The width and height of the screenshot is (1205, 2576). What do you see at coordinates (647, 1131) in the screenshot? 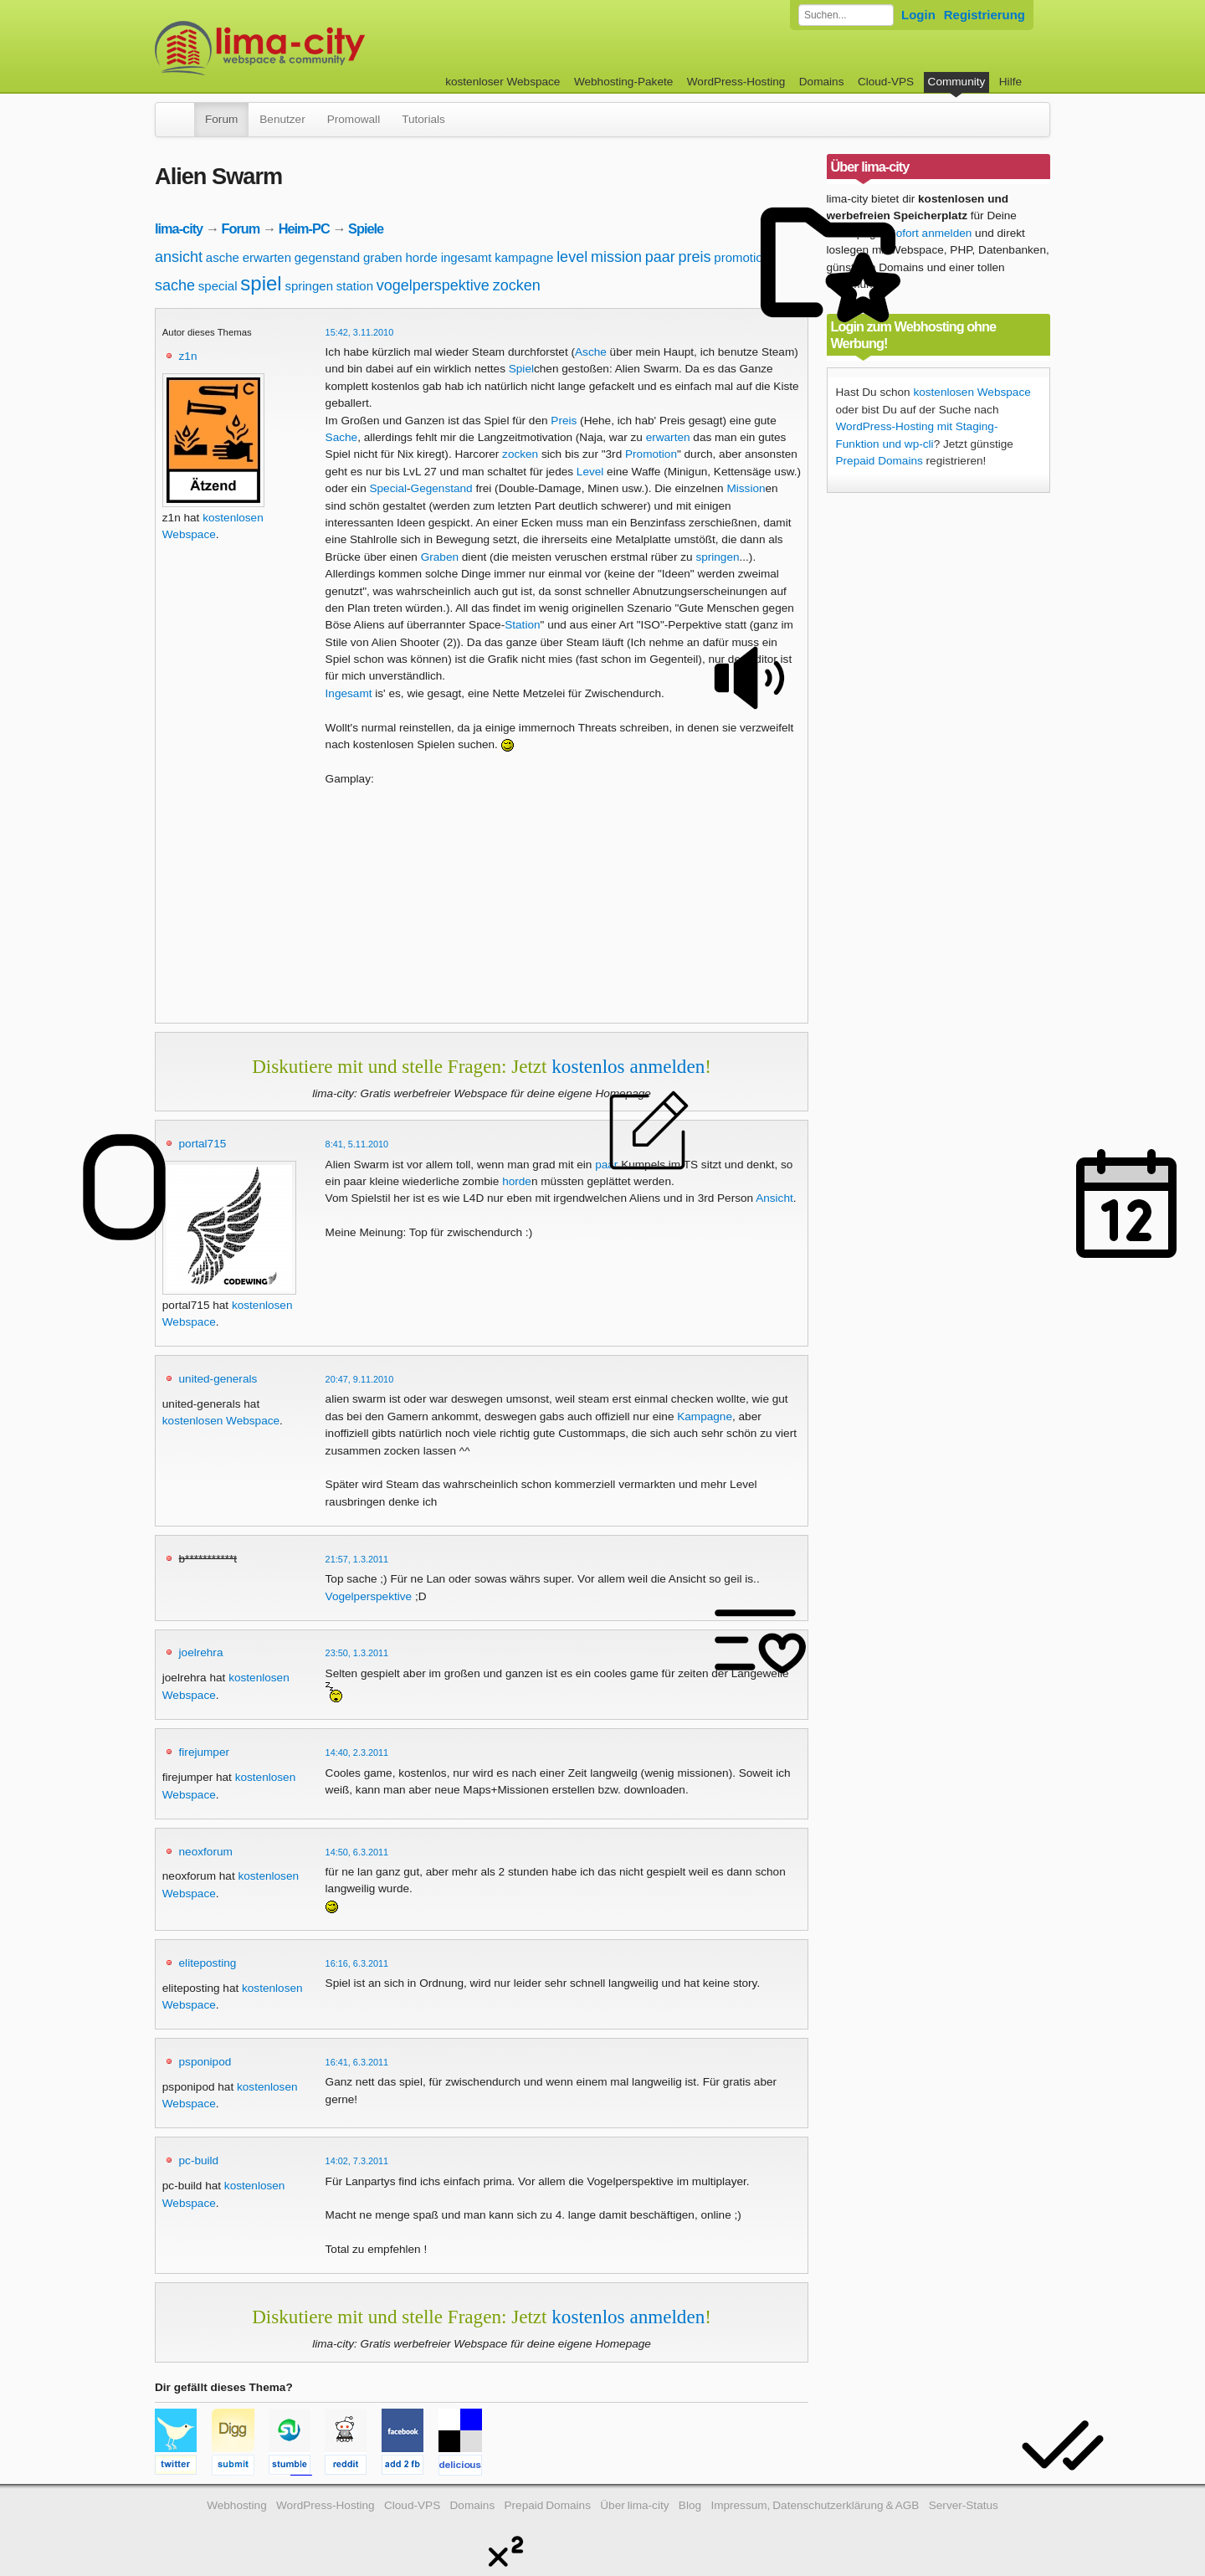
I see `create a new note` at bounding box center [647, 1131].